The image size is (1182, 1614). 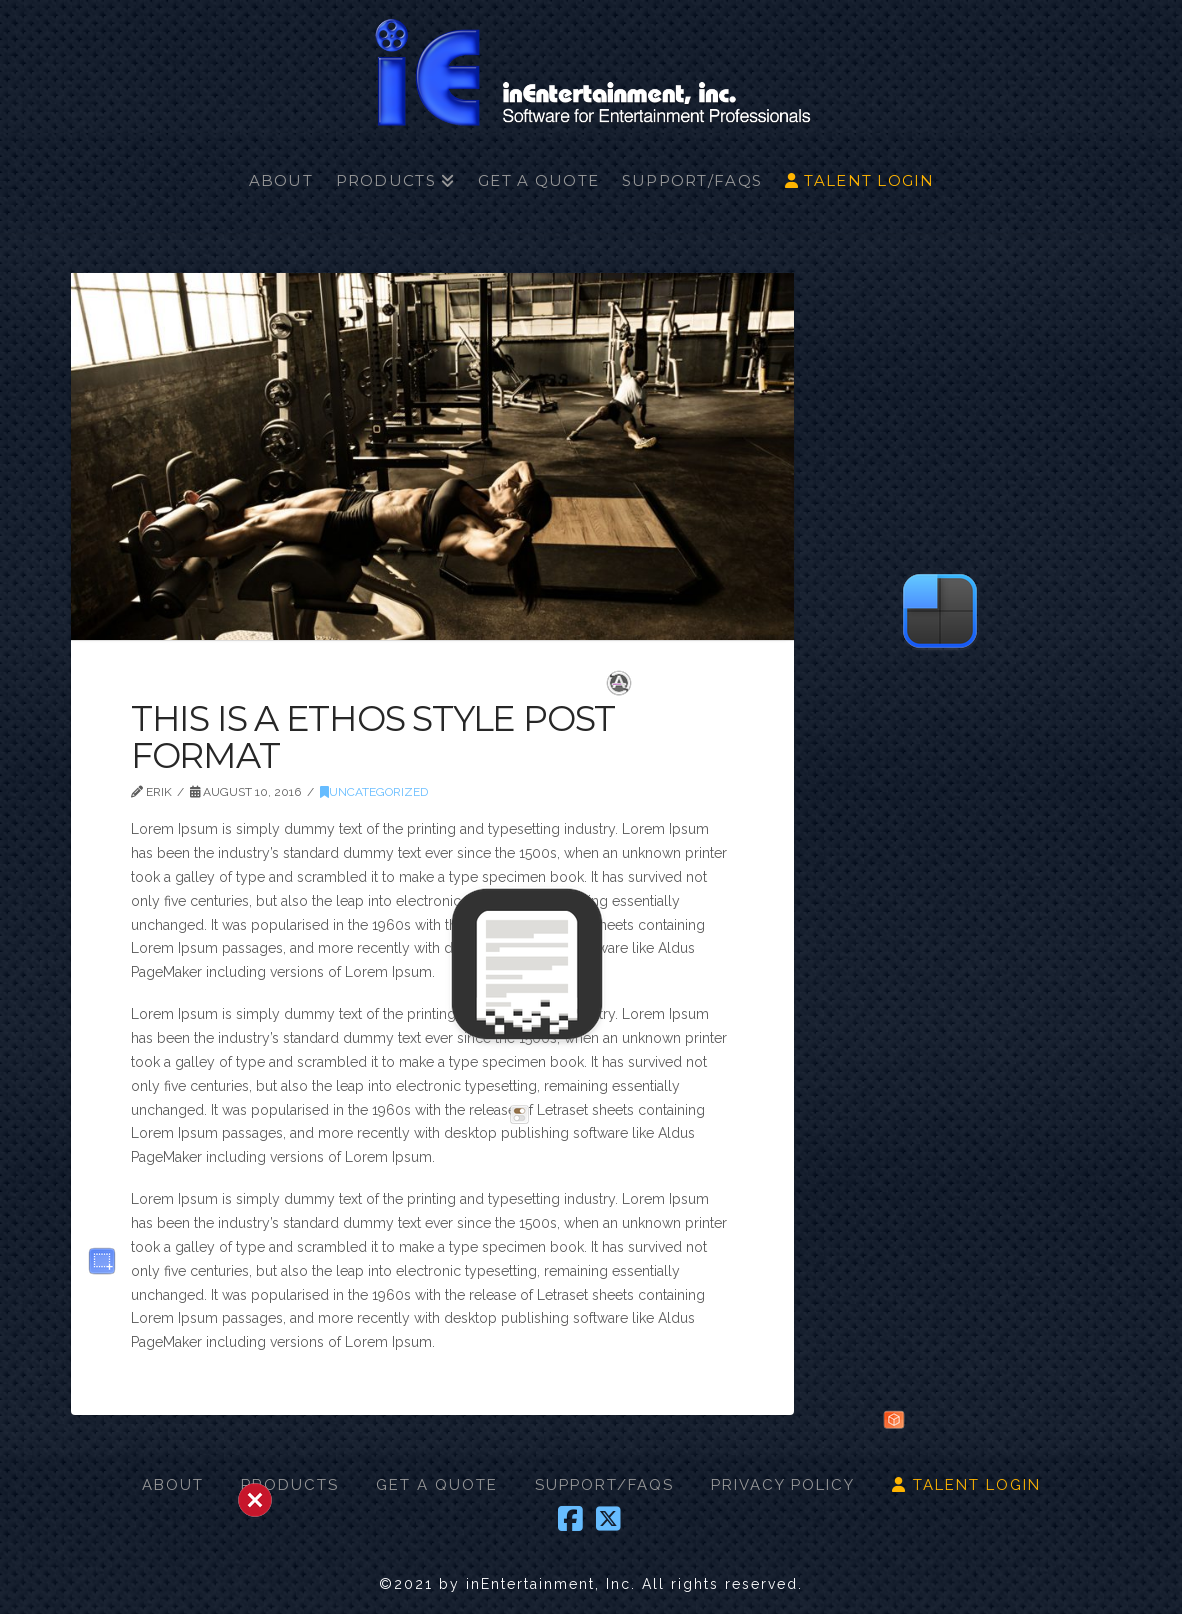 I want to click on a binary STL 3D model file, so click(x=894, y=1419).